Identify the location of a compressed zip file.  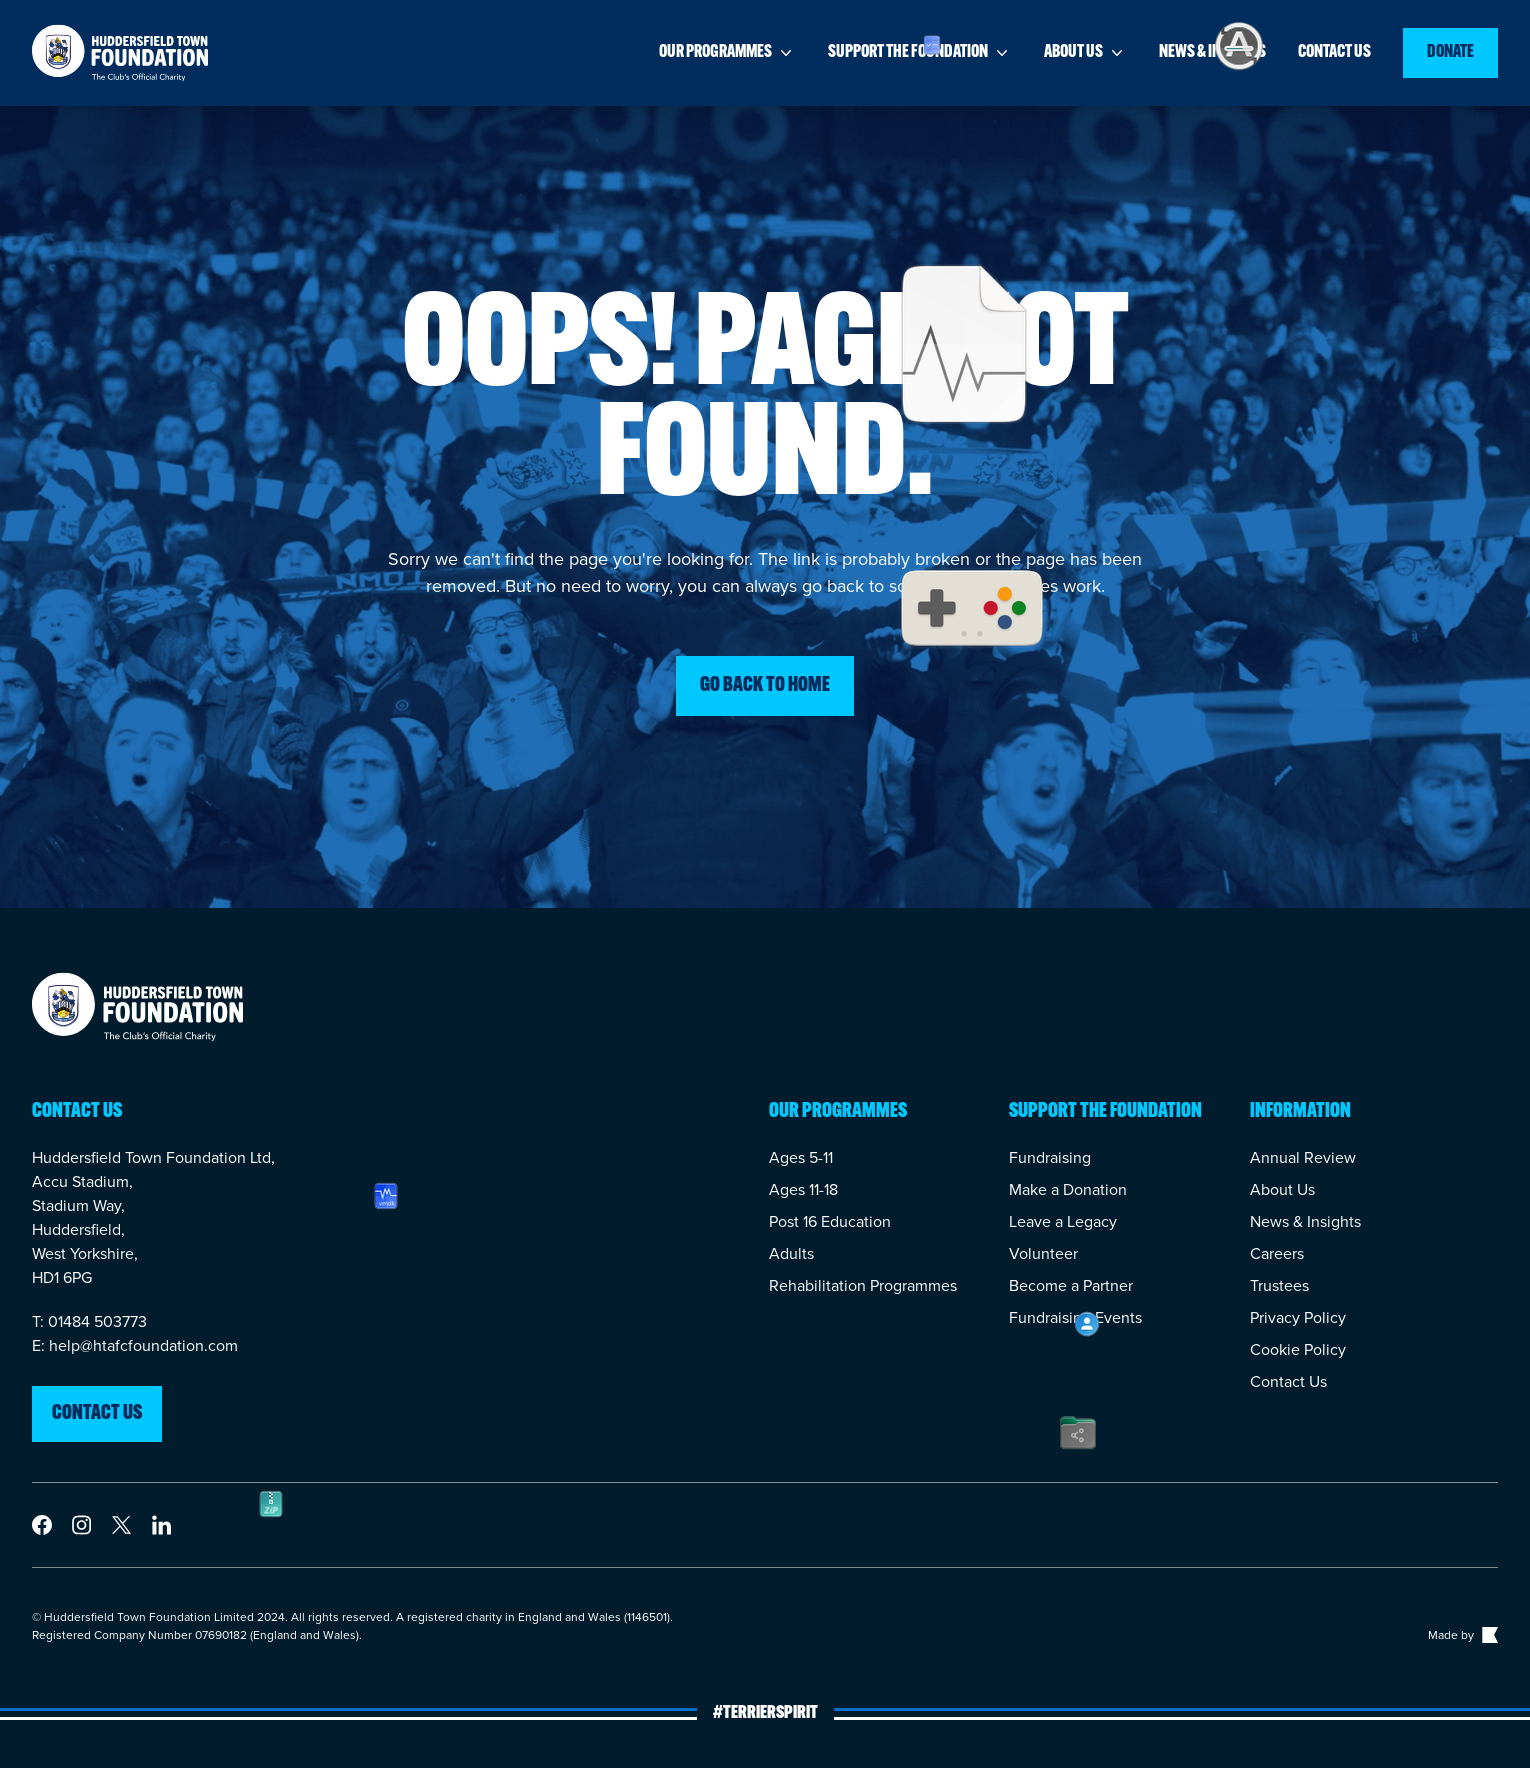
(271, 1504).